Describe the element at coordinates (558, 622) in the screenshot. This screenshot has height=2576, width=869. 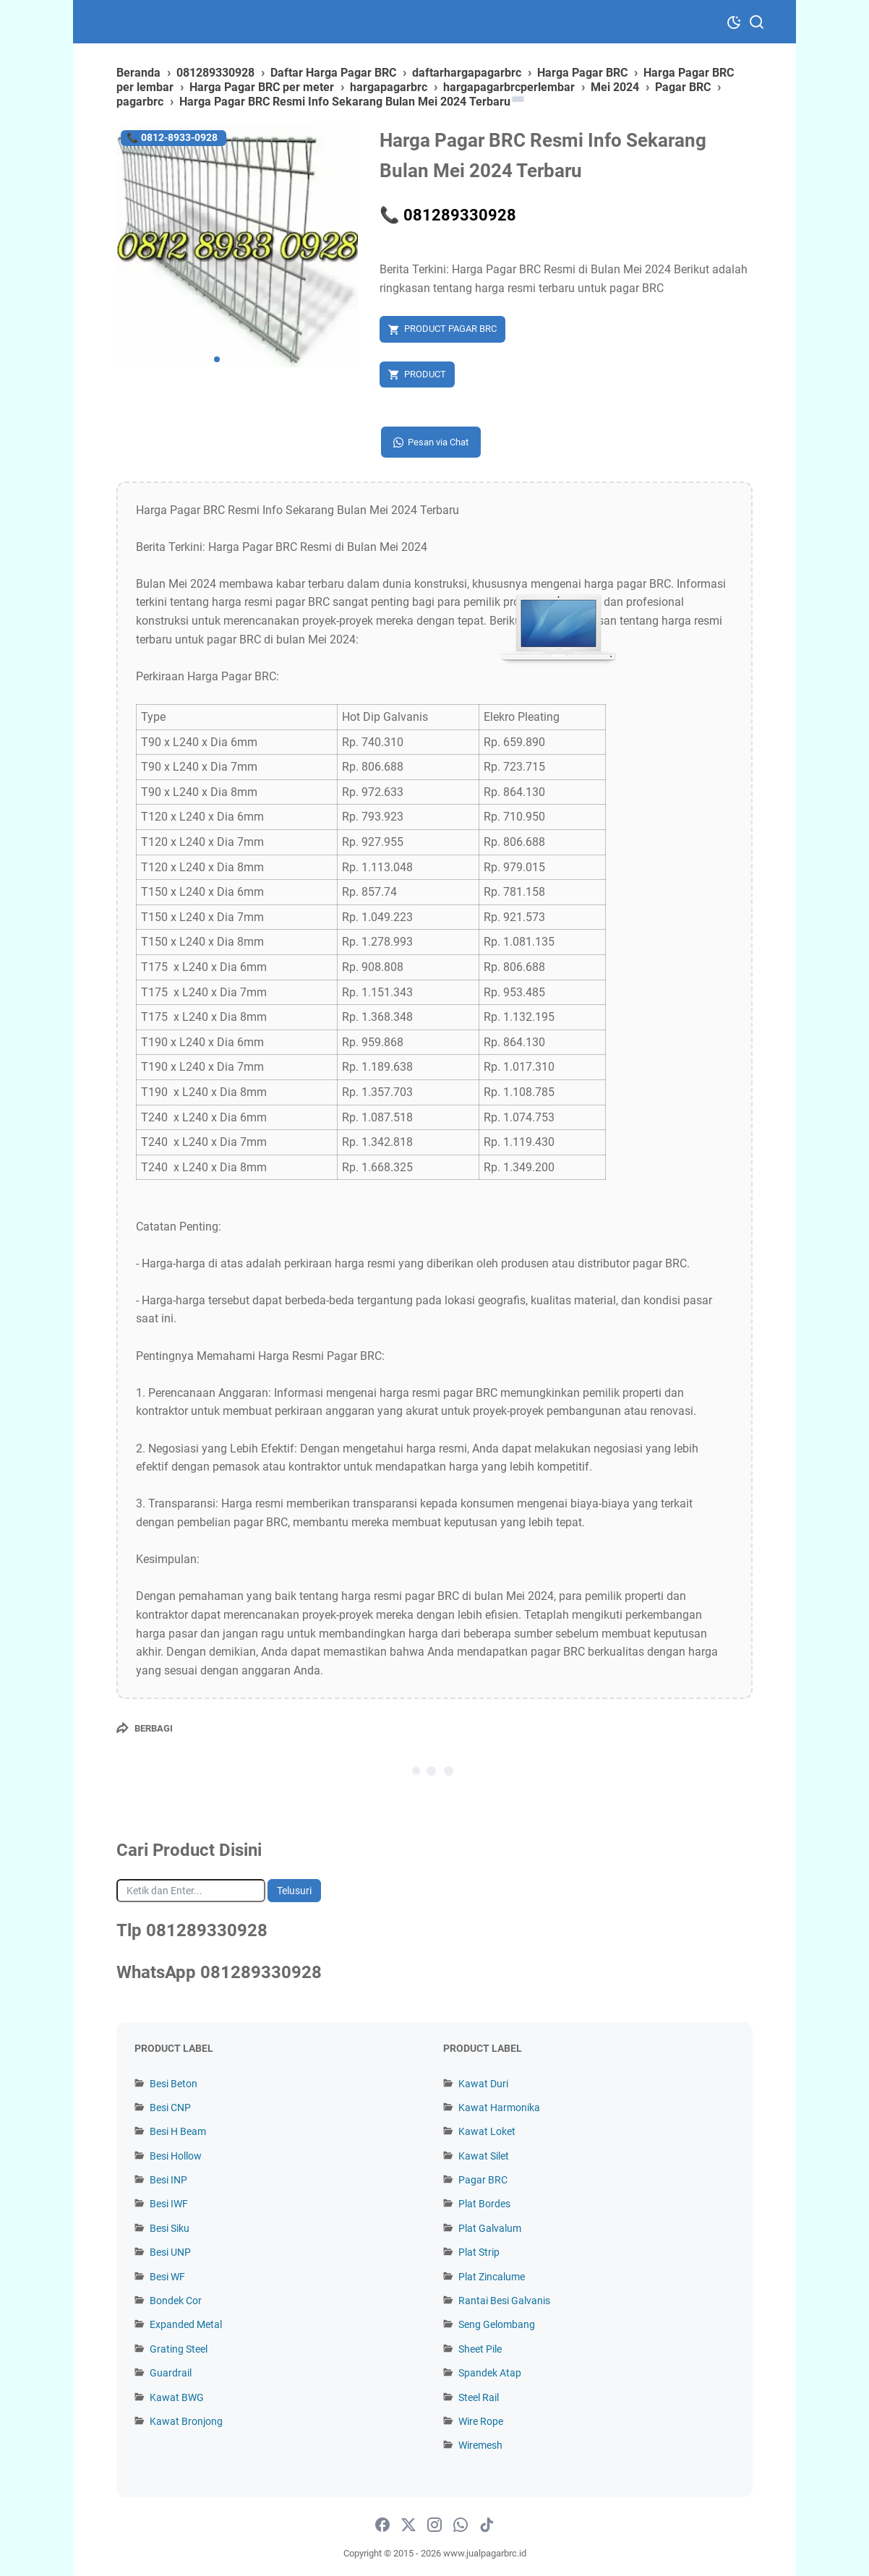
I see `indicates this mac device in system preferences` at that location.